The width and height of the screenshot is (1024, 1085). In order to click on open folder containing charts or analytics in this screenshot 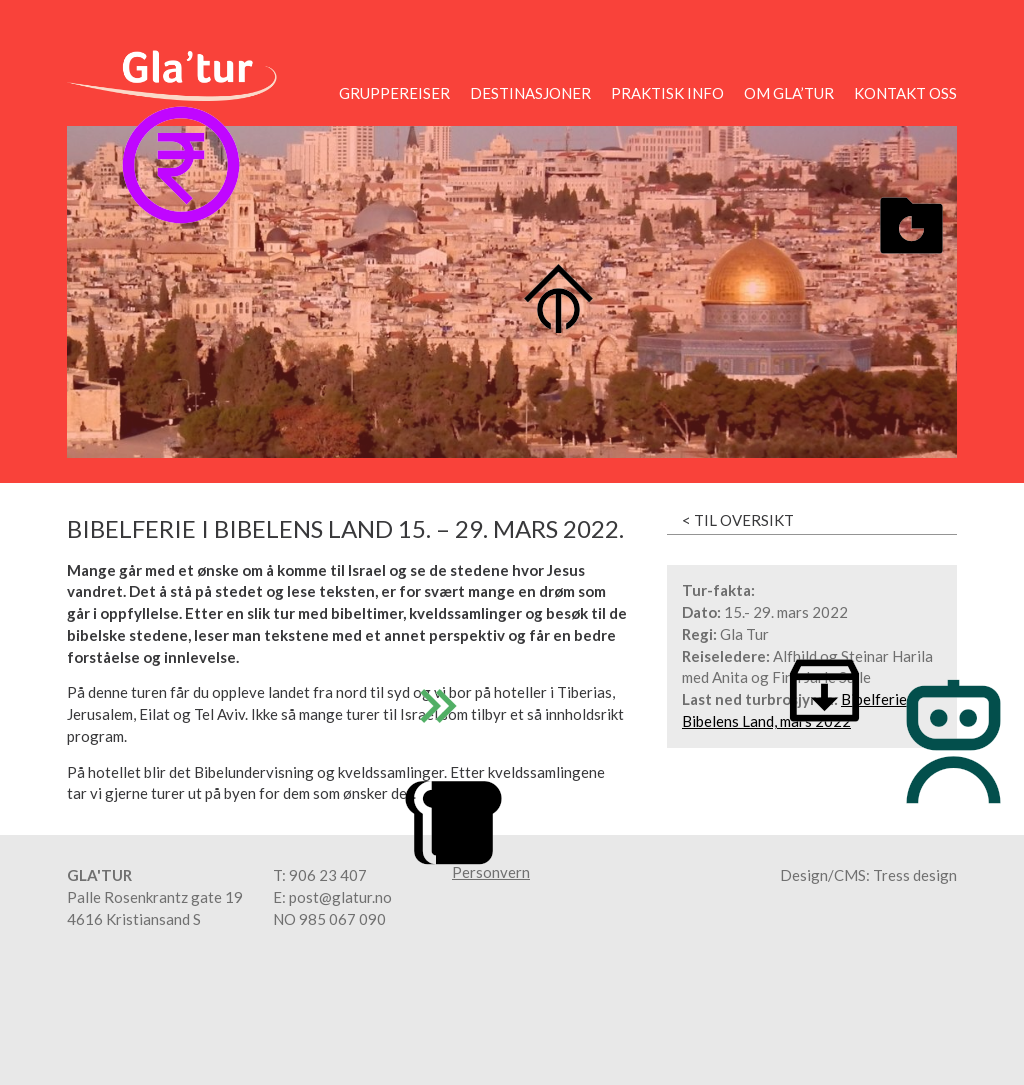, I will do `click(911, 225)`.